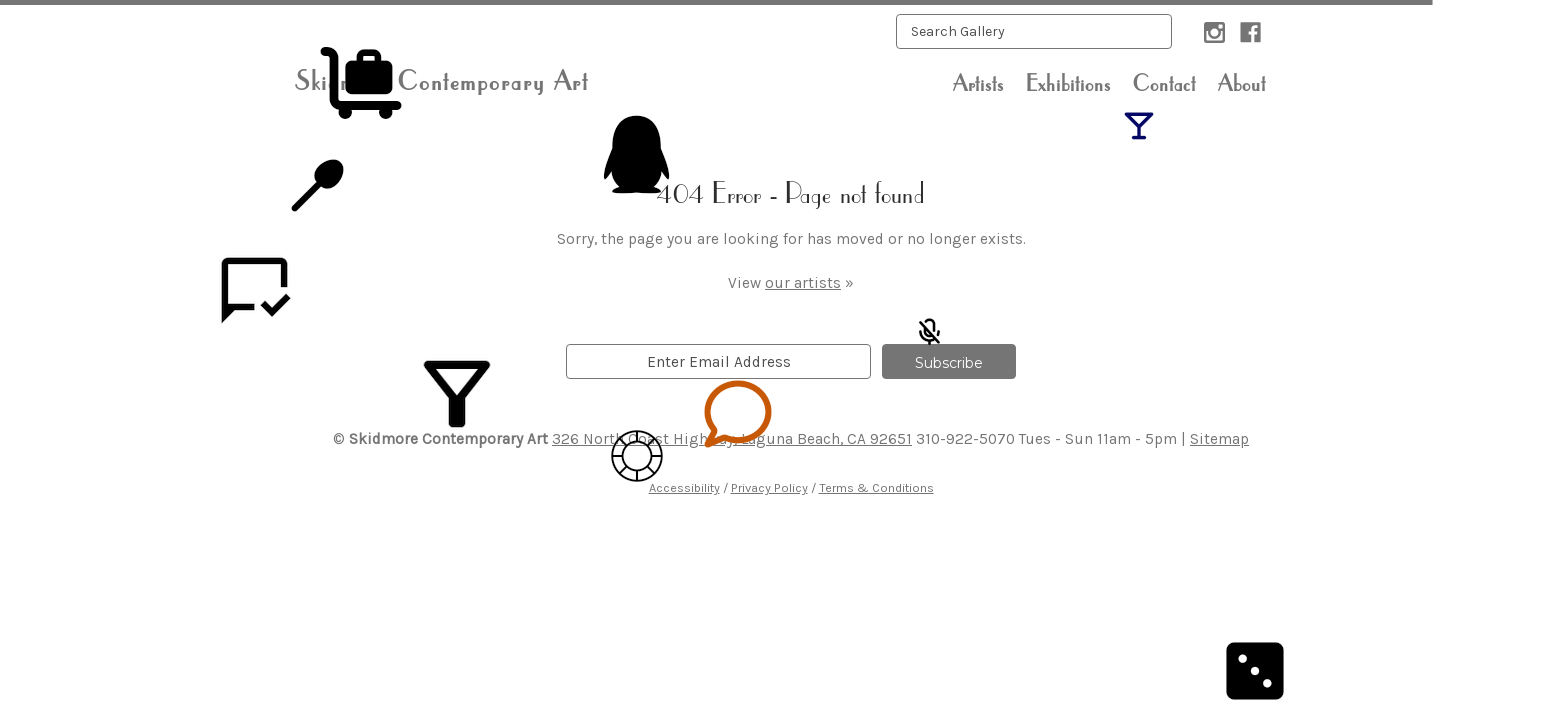 Image resolution: width=1568 pixels, height=720 pixels. I want to click on access bar or cocktail menu, so click(1139, 125).